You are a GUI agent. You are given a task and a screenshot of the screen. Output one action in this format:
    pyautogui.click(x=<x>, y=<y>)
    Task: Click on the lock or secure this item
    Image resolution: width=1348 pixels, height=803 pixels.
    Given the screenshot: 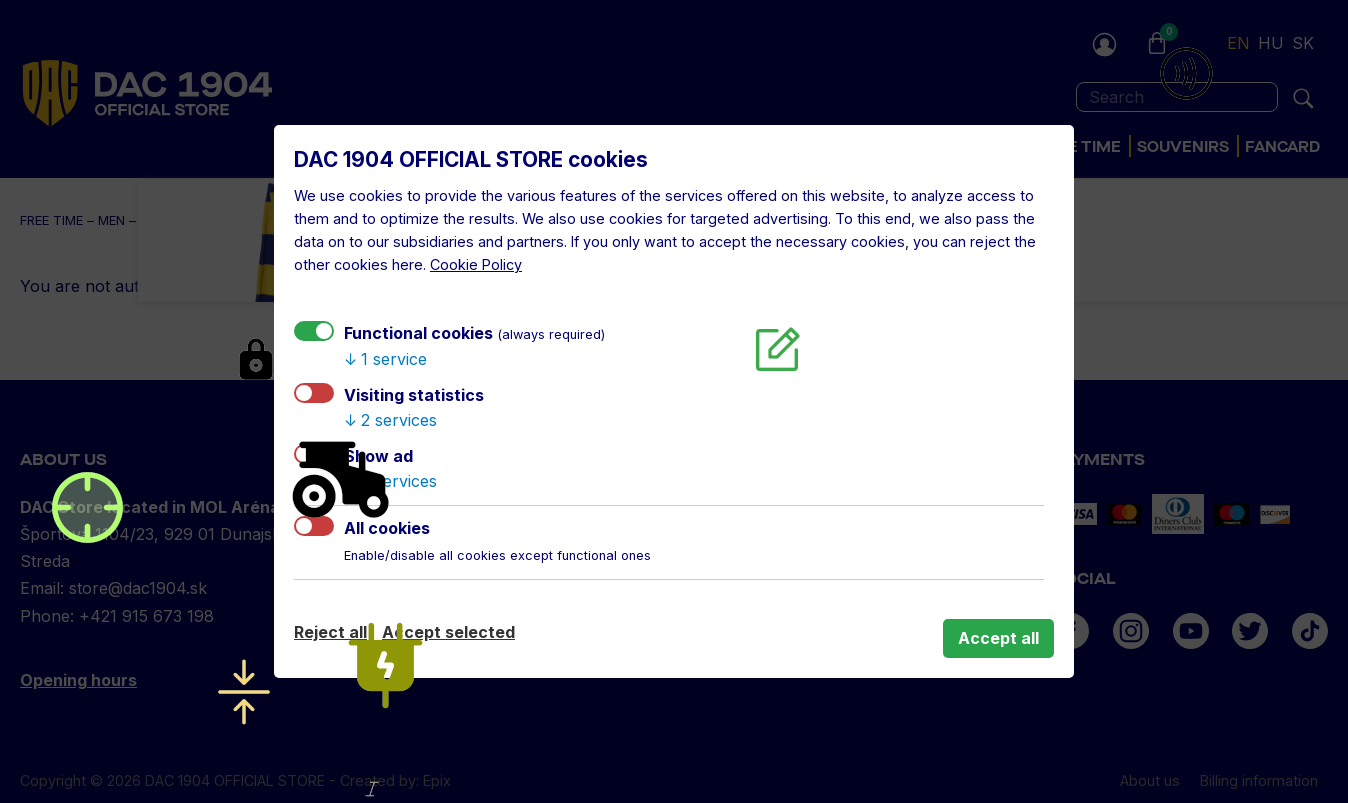 What is the action you would take?
    pyautogui.click(x=256, y=359)
    